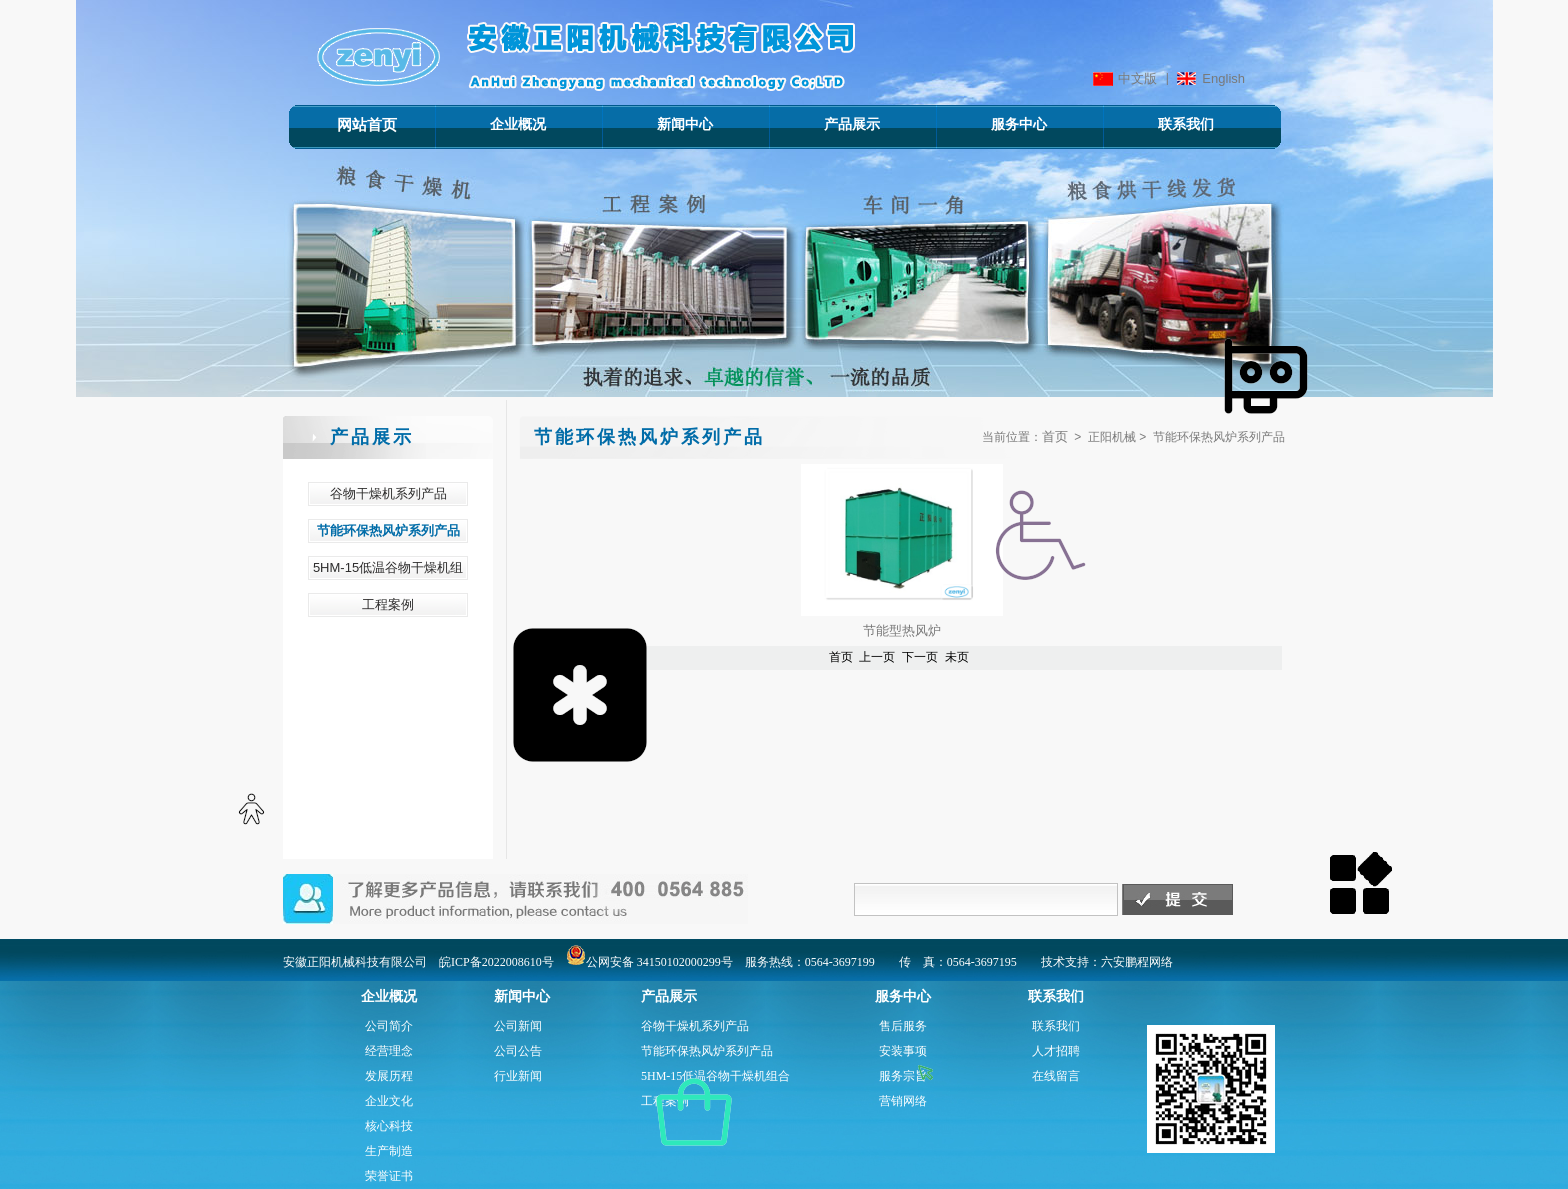 This screenshot has width=1568, height=1189. I want to click on access widgets or mini-apps, so click(1359, 884).